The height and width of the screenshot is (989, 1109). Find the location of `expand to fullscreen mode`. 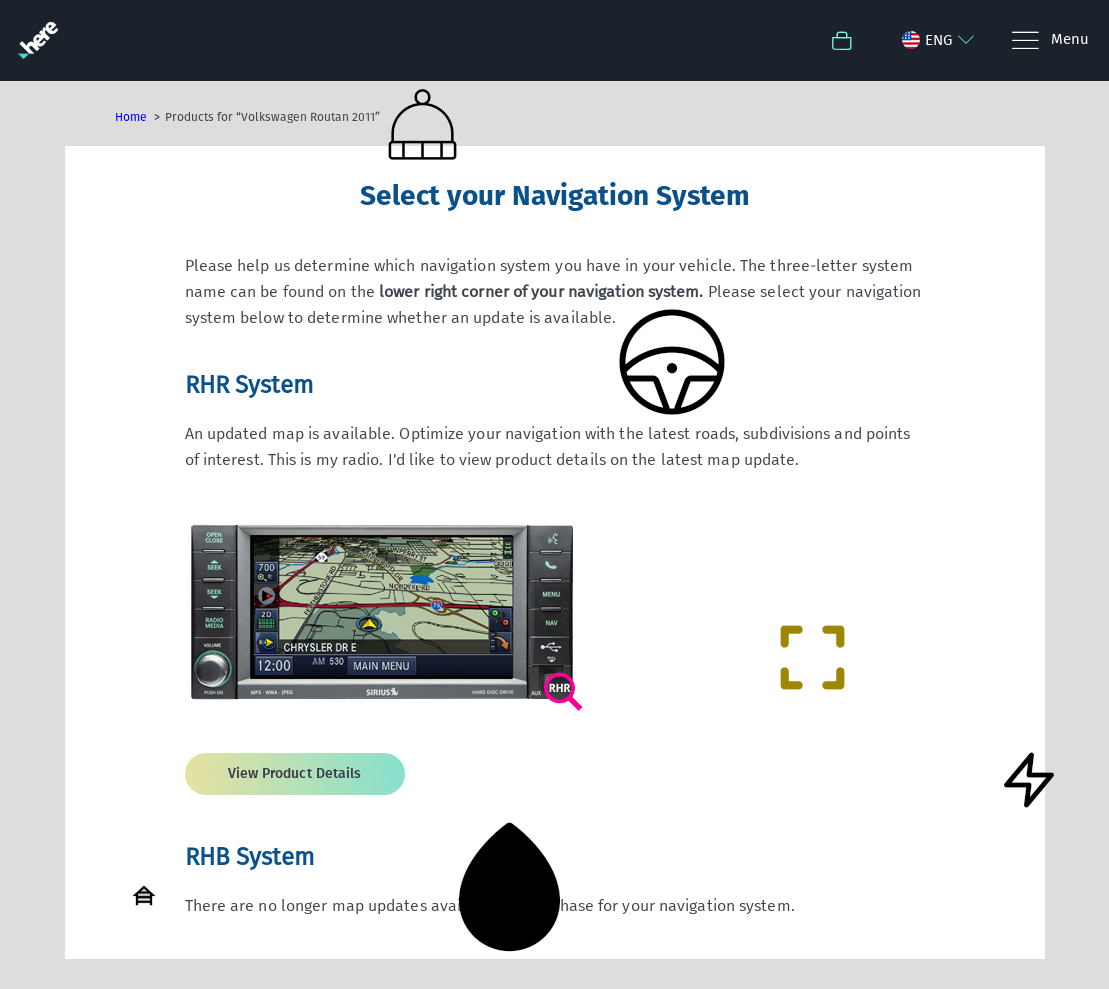

expand to fullscreen mode is located at coordinates (812, 657).